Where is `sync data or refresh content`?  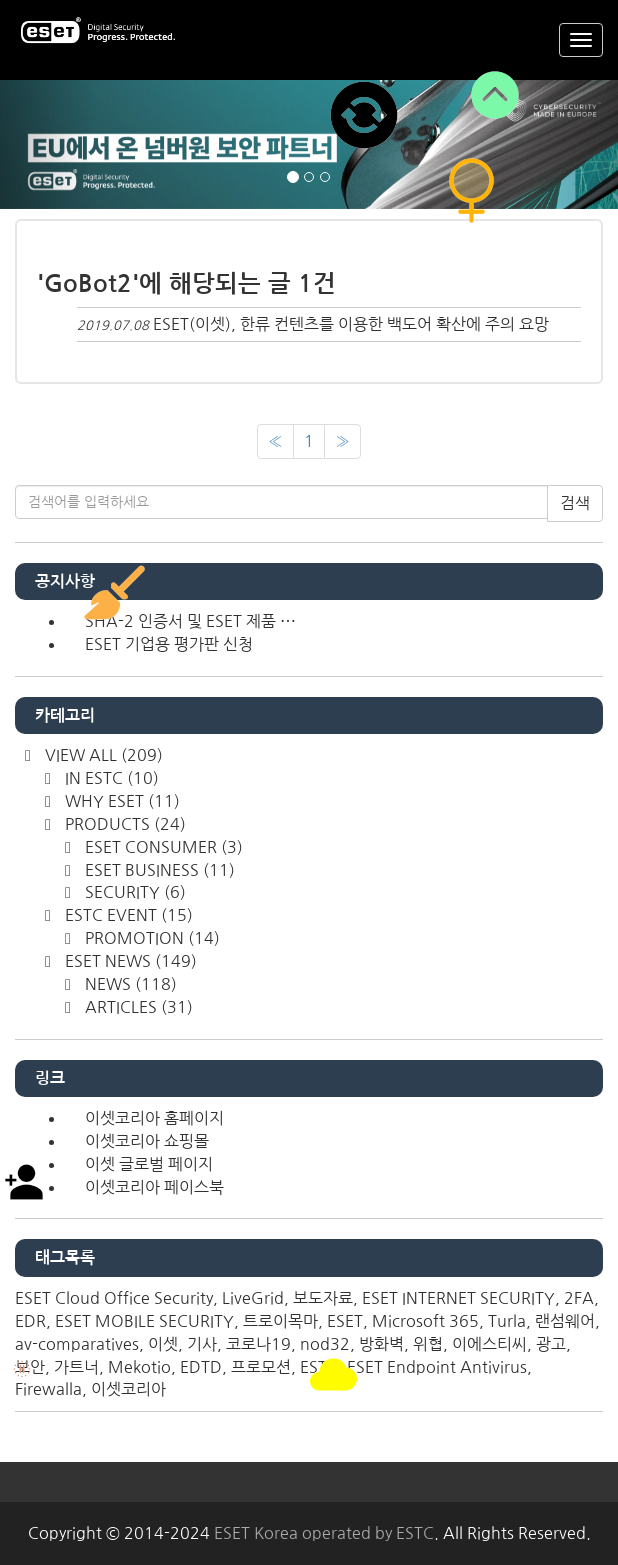
sync data or refresh content is located at coordinates (364, 115).